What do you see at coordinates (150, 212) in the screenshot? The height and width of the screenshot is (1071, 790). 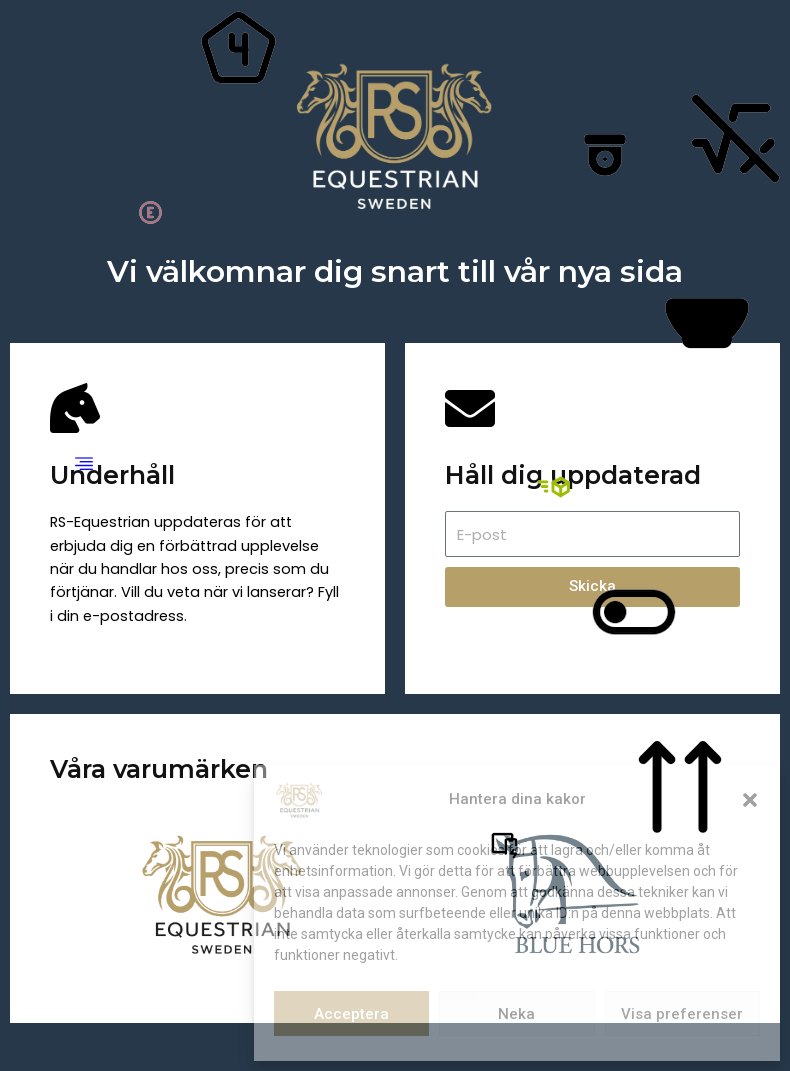 I see `indicates an "E" rating or classification` at bounding box center [150, 212].